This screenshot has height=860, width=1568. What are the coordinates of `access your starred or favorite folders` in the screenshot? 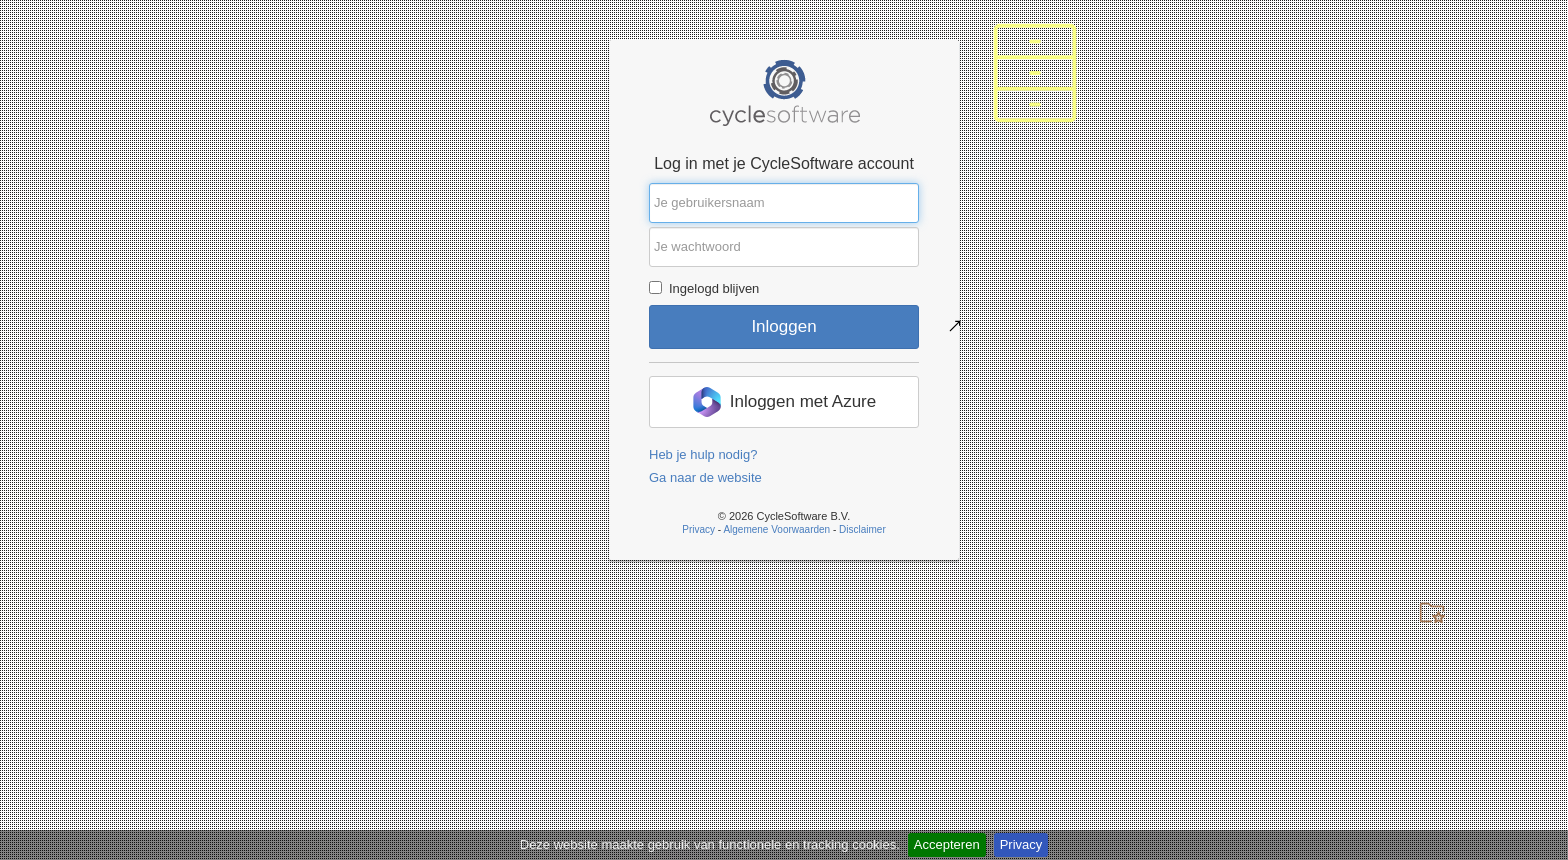 It's located at (1432, 612).